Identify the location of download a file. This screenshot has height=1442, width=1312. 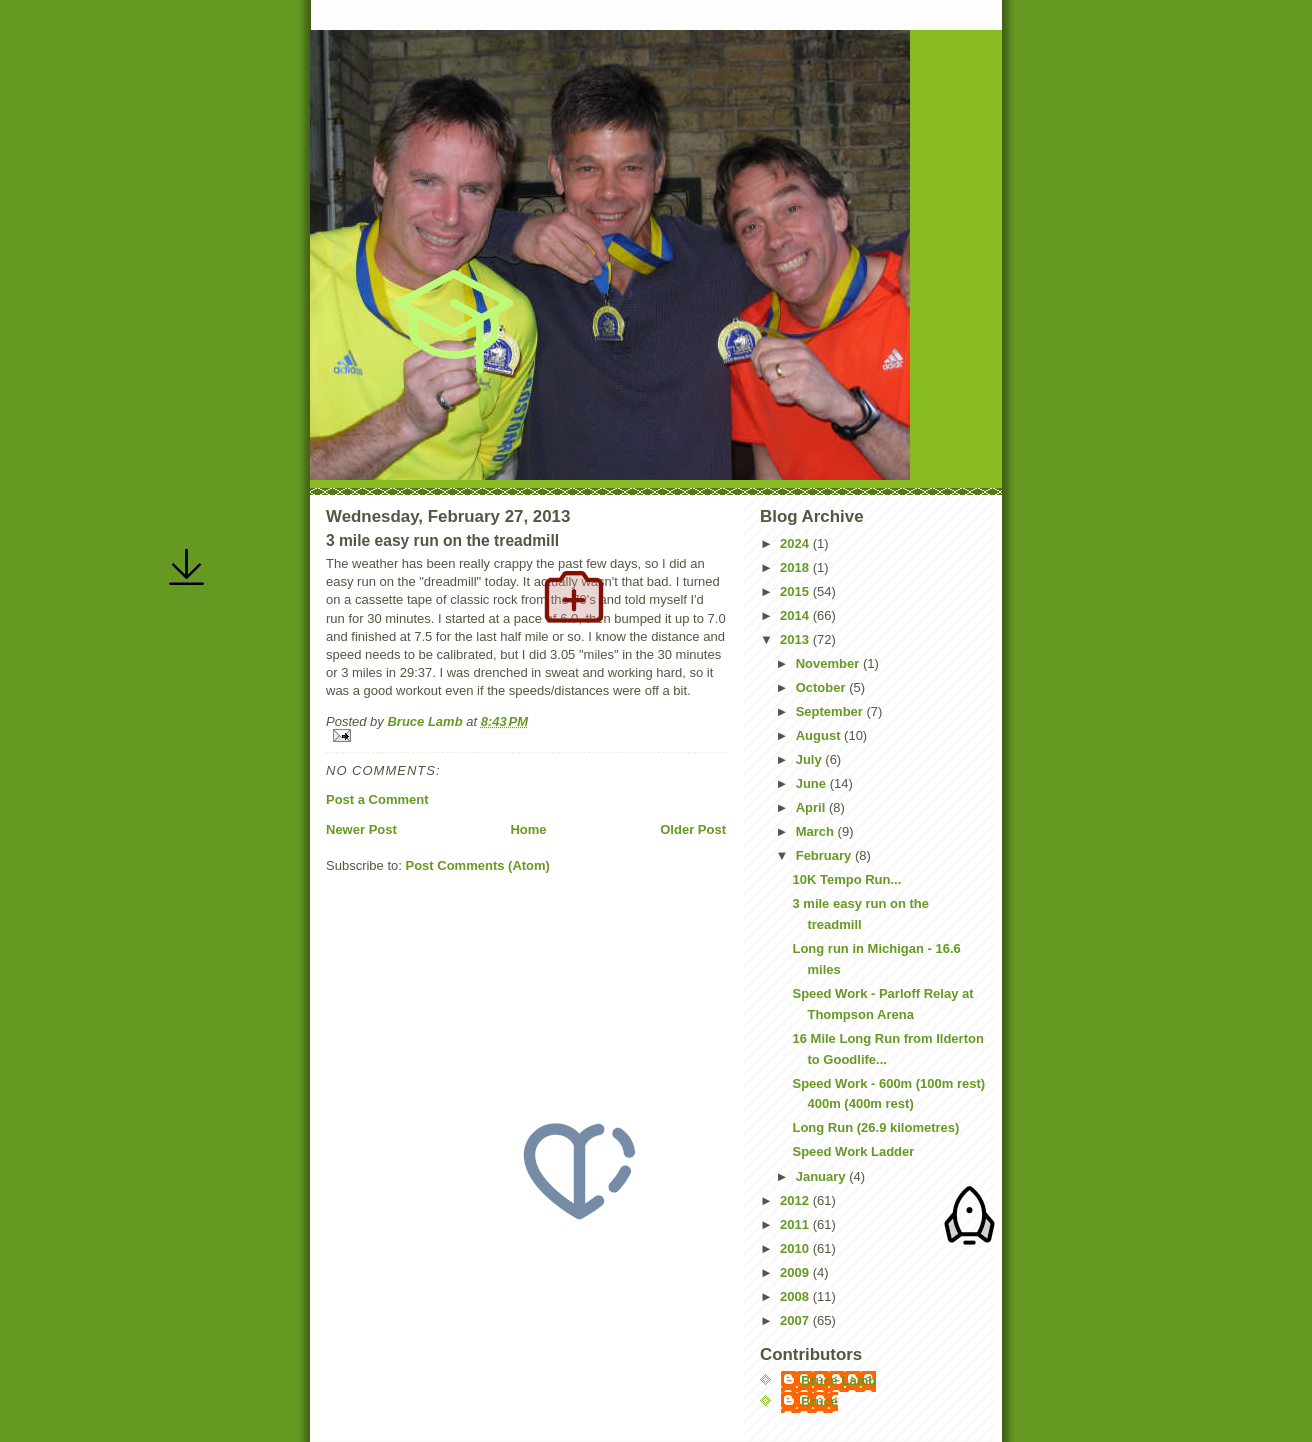
(186, 567).